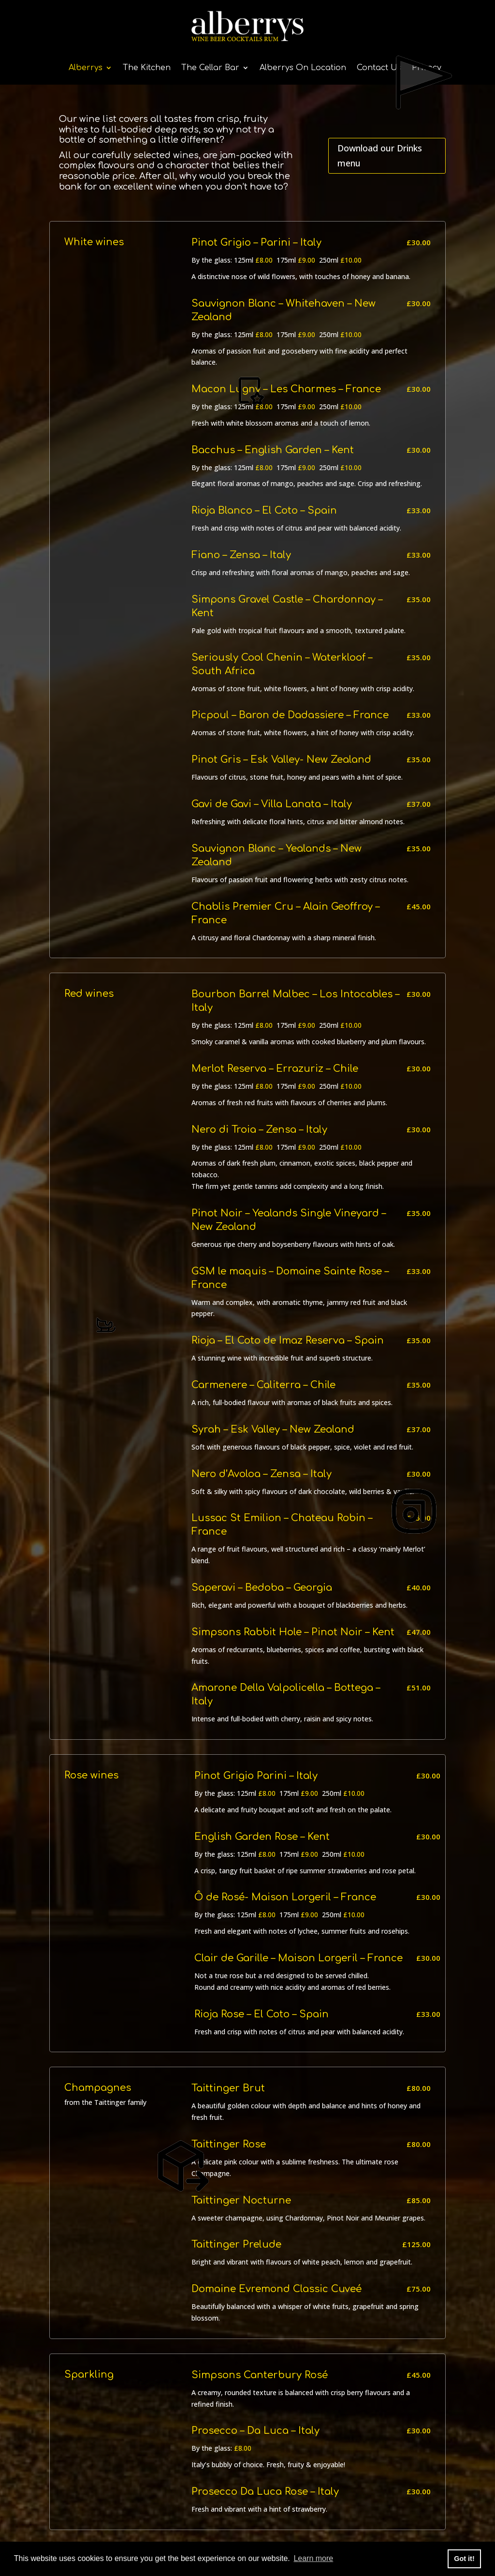  Describe the element at coordinates (414, 1511) in the screenshot. I see `abstract design platform logo` at that location.